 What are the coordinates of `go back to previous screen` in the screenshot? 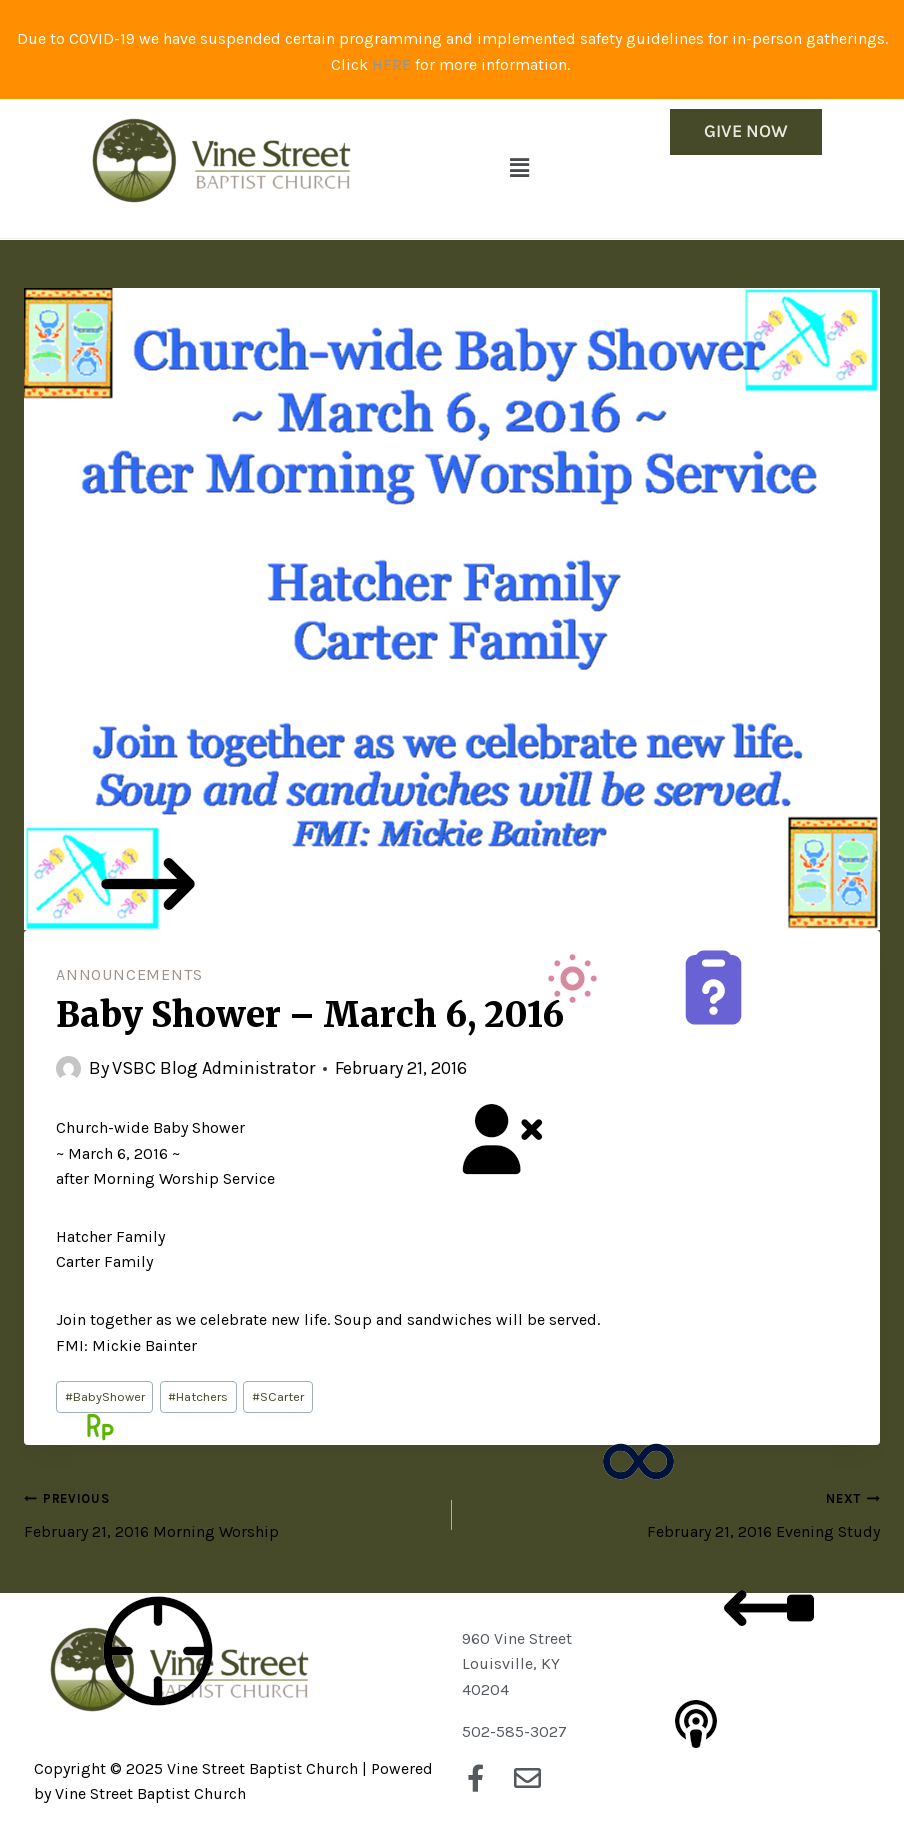 It's located at (769, 1608).